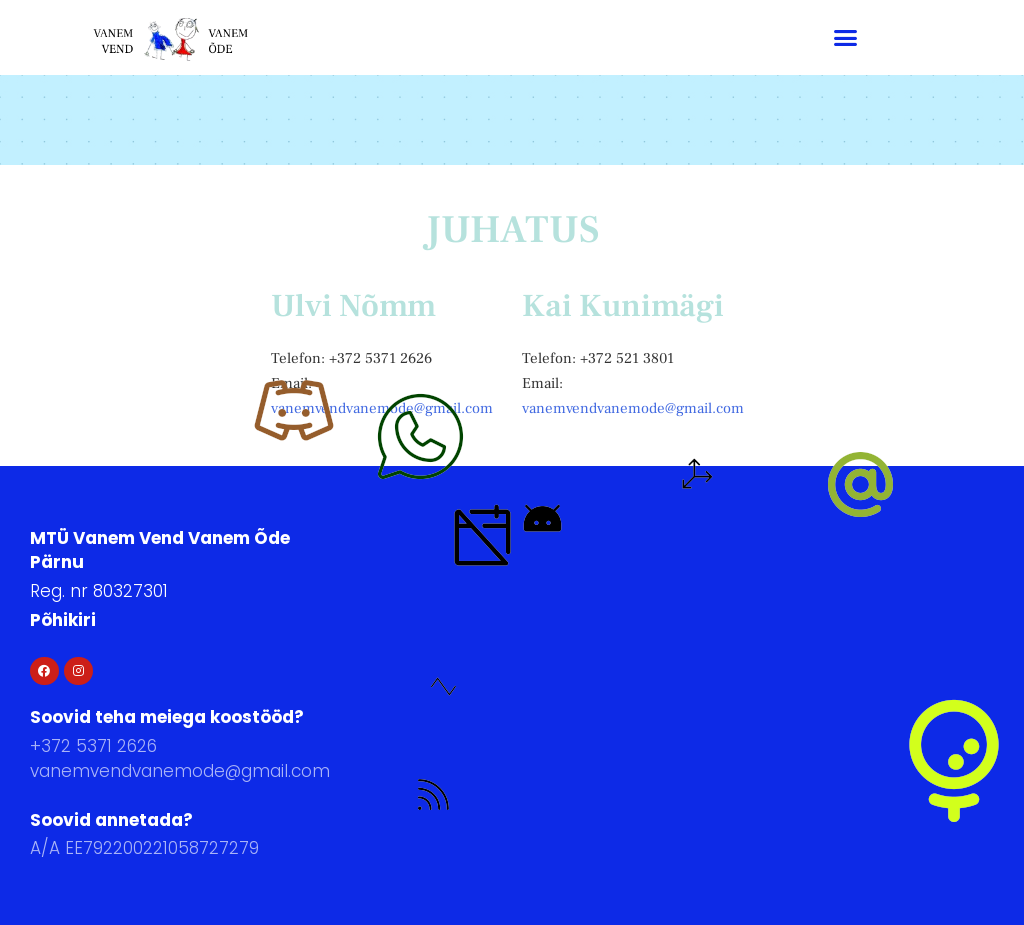 This screenshot has width=1024, height=925. What do you see at coordinates (695, 475) in the screenshot?
I see `3D axis indicator for spatial orientation` at bounding box center [695, 475].